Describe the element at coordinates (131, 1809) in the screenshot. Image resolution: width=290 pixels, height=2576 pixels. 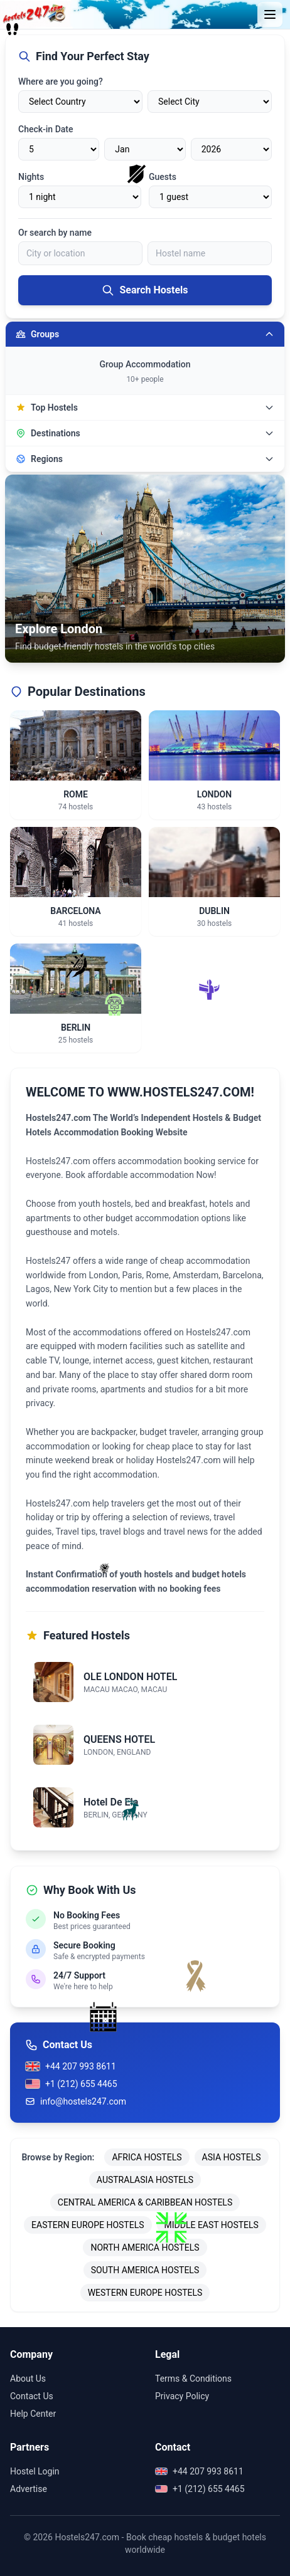
I see `wildlife or nature category indicator` at that location.